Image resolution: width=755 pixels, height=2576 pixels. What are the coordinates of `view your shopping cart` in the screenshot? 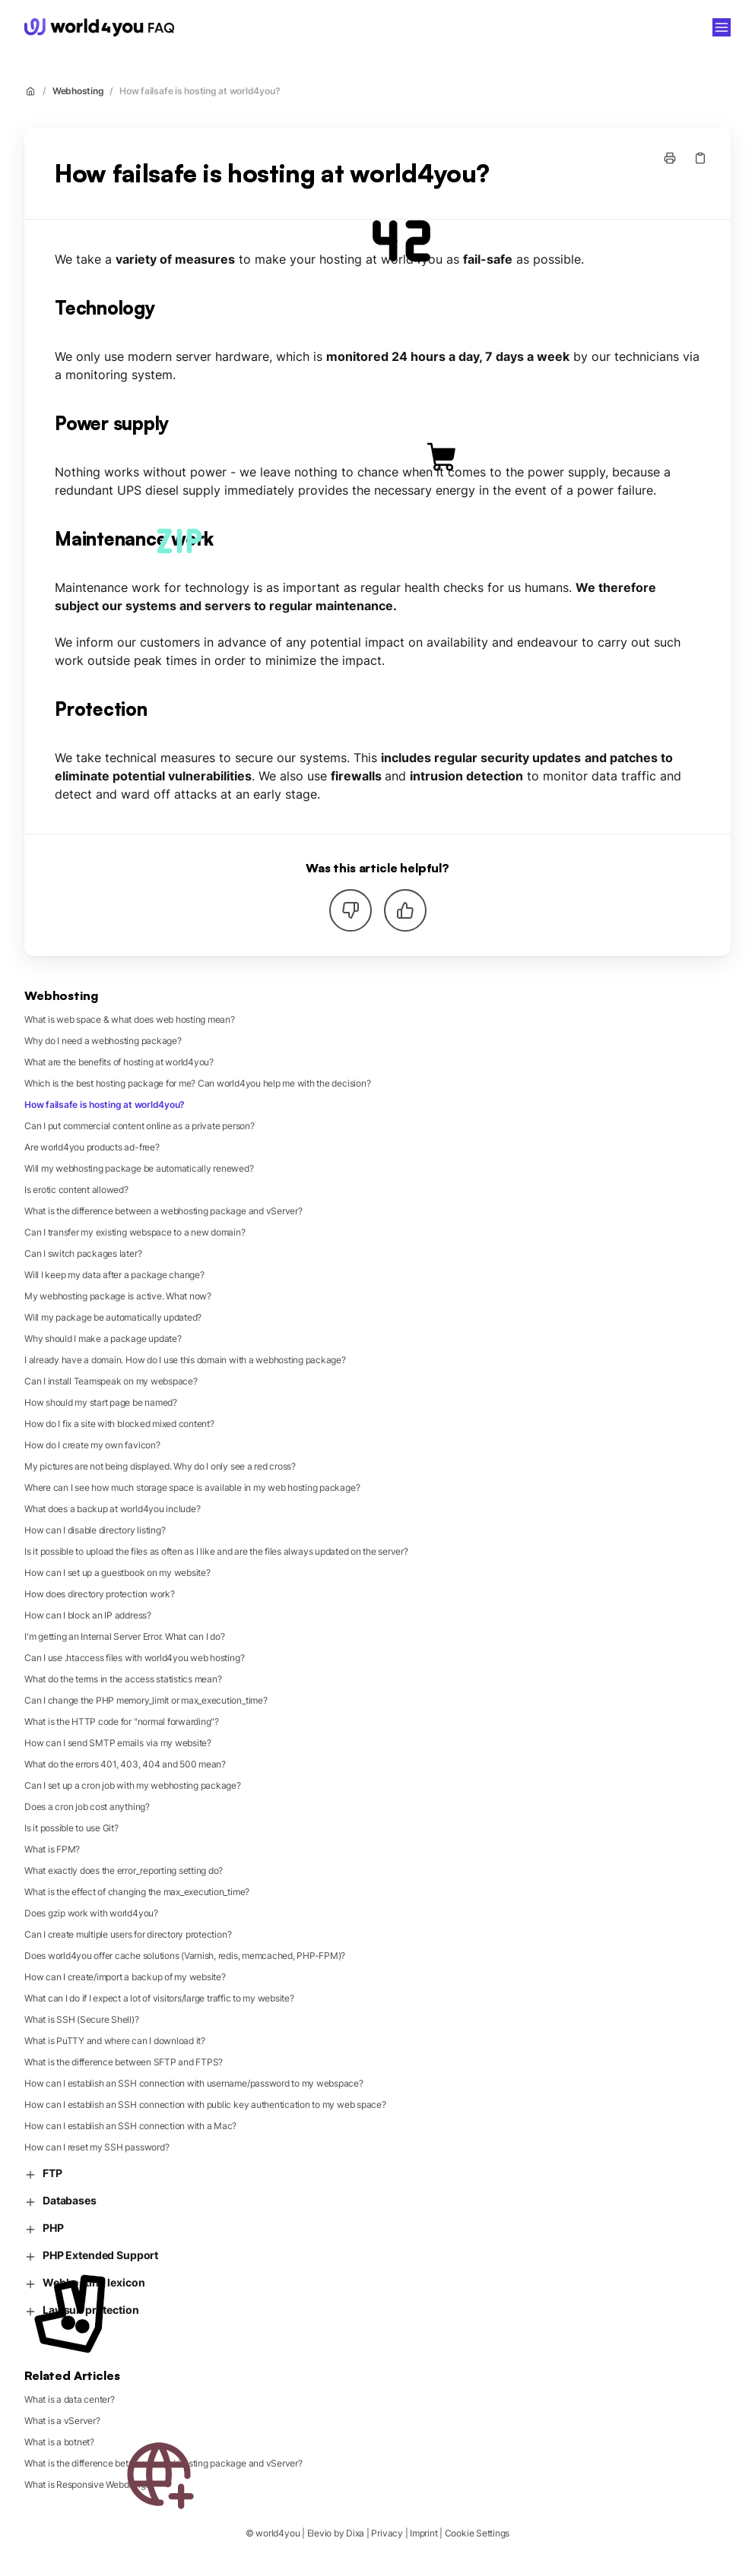 It's located at (442, 457).